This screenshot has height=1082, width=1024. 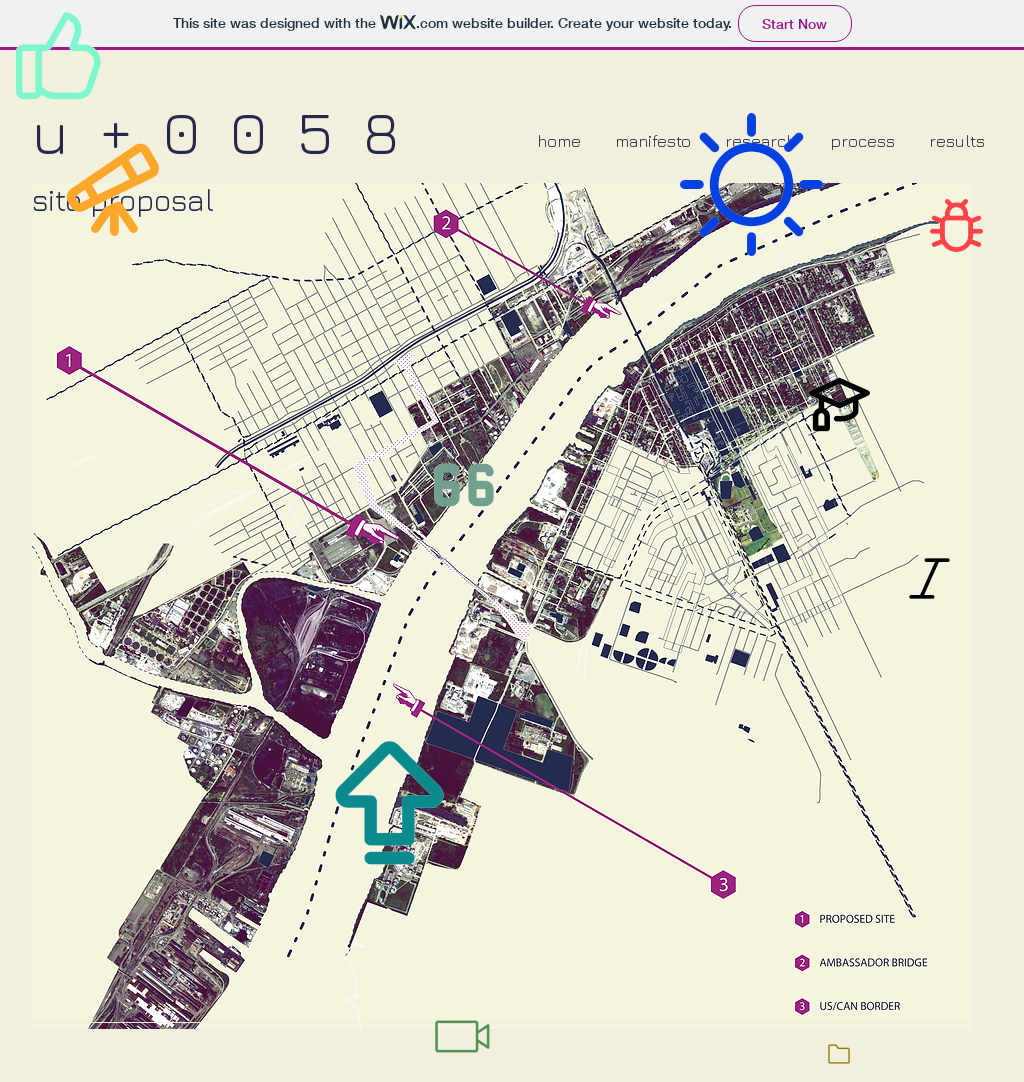 What do you see at coordinates (460, 1036) in the screenshot?
I see `start video recording` at bounding box center [460, 1036].